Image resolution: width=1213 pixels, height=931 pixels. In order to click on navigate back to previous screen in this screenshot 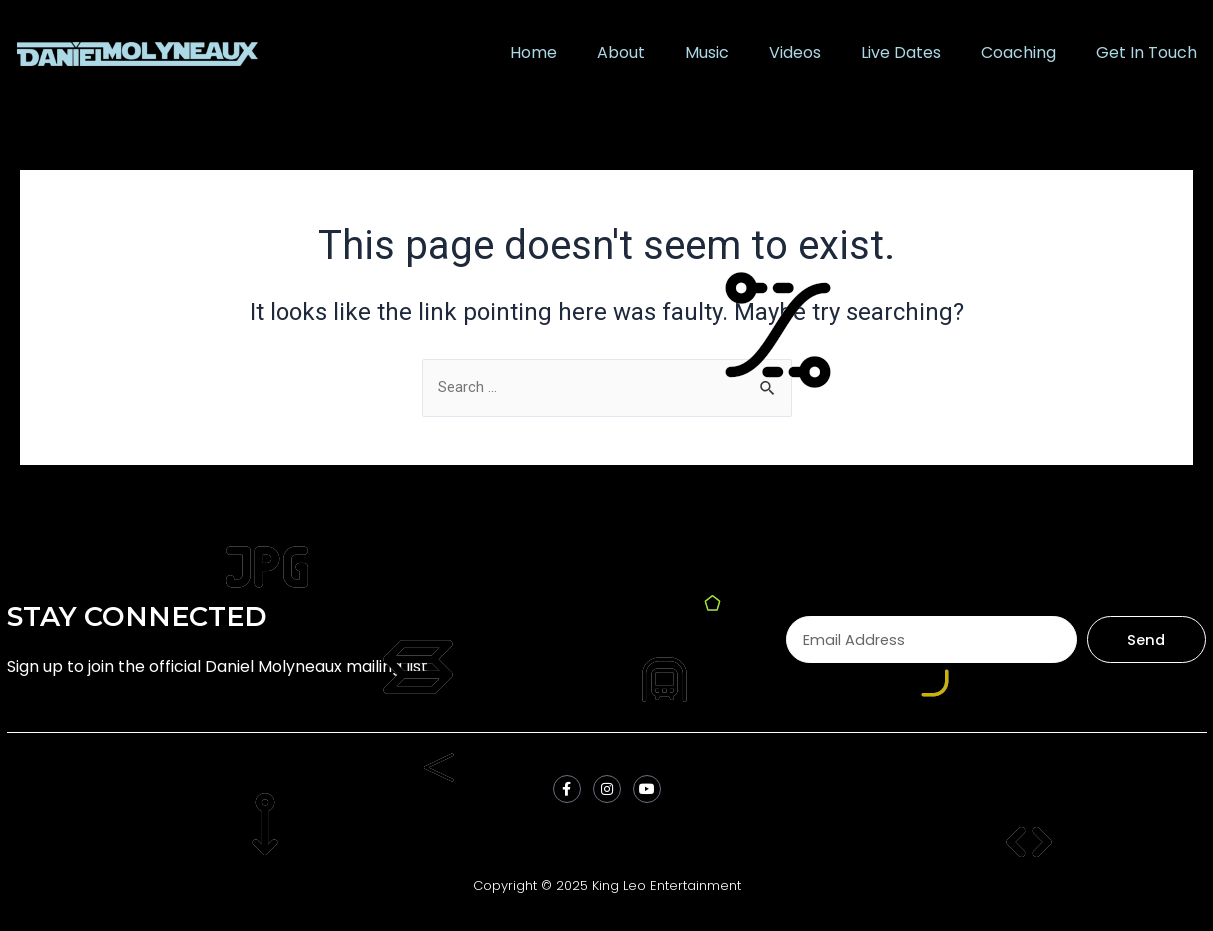, I will do `click(439, 767)`.